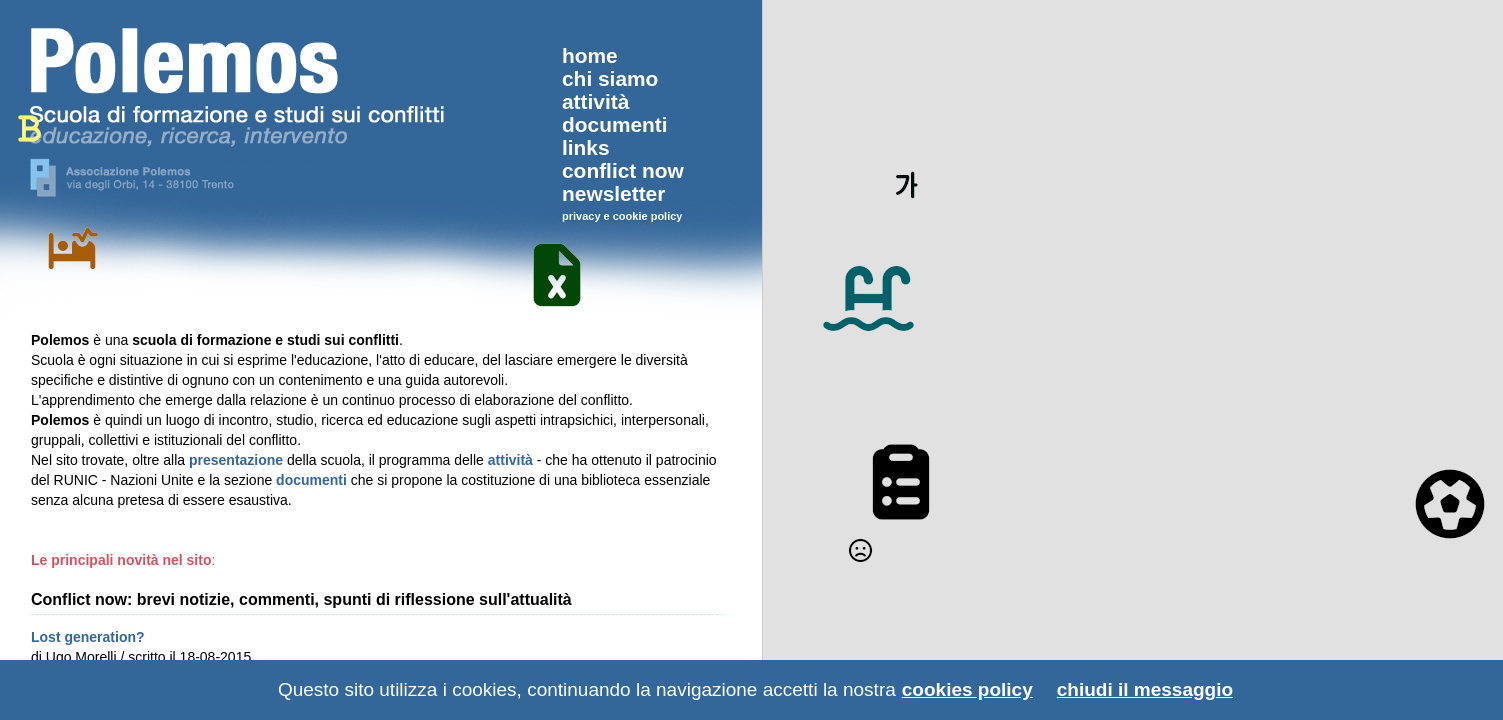  I want to click on switch to korean keyboard input, so click(906, 185).